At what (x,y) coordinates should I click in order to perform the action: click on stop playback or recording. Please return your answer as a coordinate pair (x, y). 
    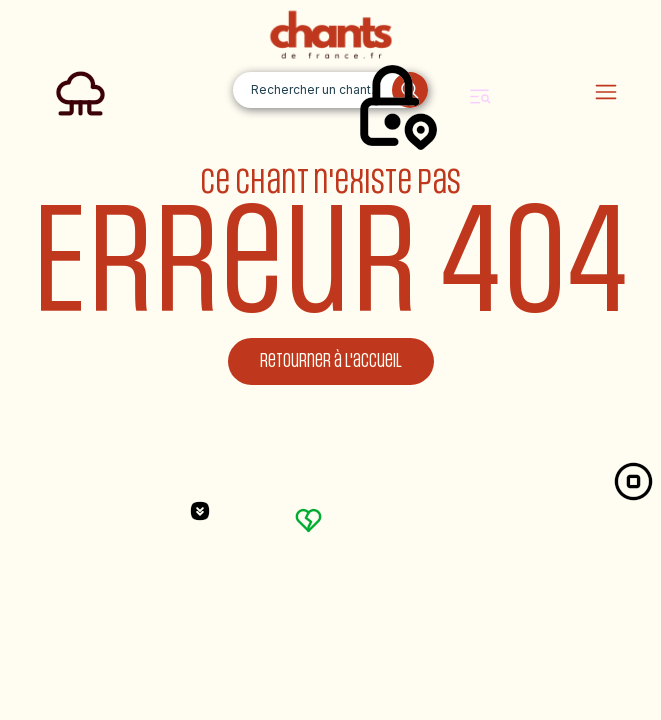
    Looking at the image, I should click on (633, 481).